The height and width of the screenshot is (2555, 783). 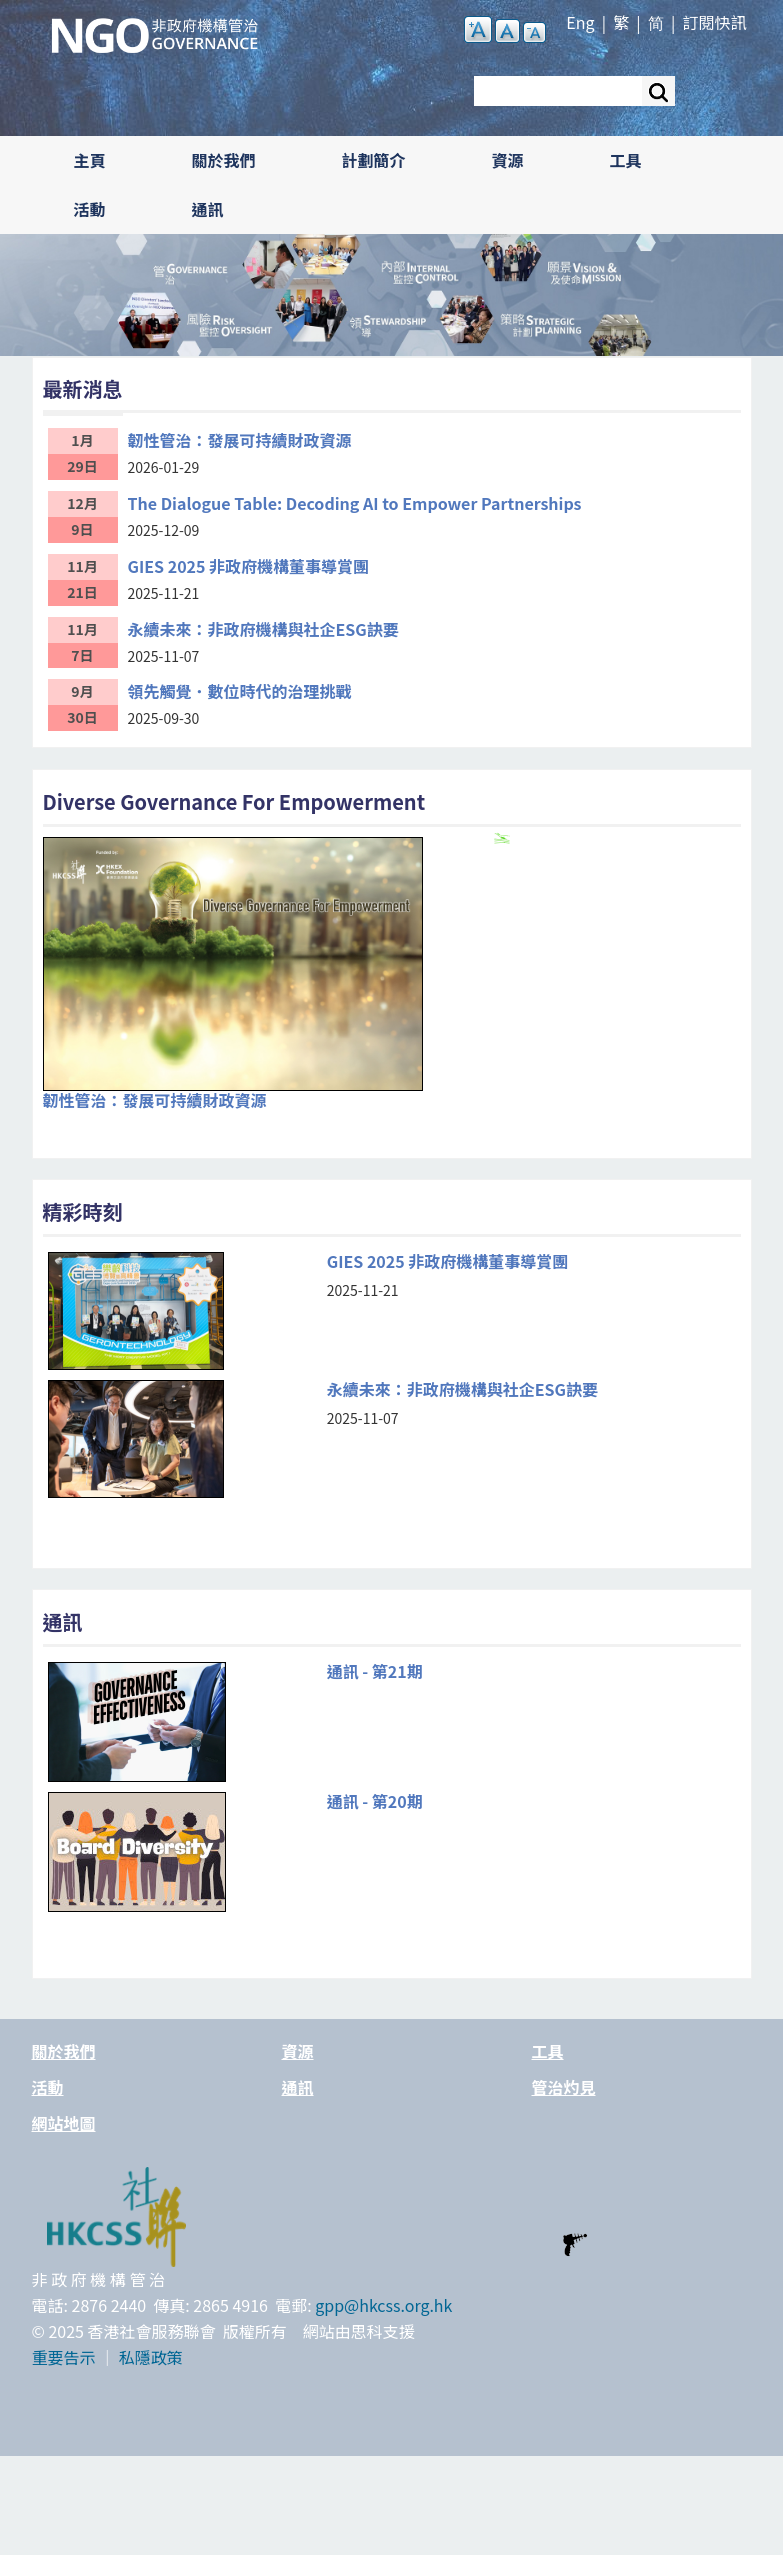 What do you see at coordinates (502, 836) in the screenshot?
I see `farming or agriculture tool indicator` at bounding box center [502, 836].